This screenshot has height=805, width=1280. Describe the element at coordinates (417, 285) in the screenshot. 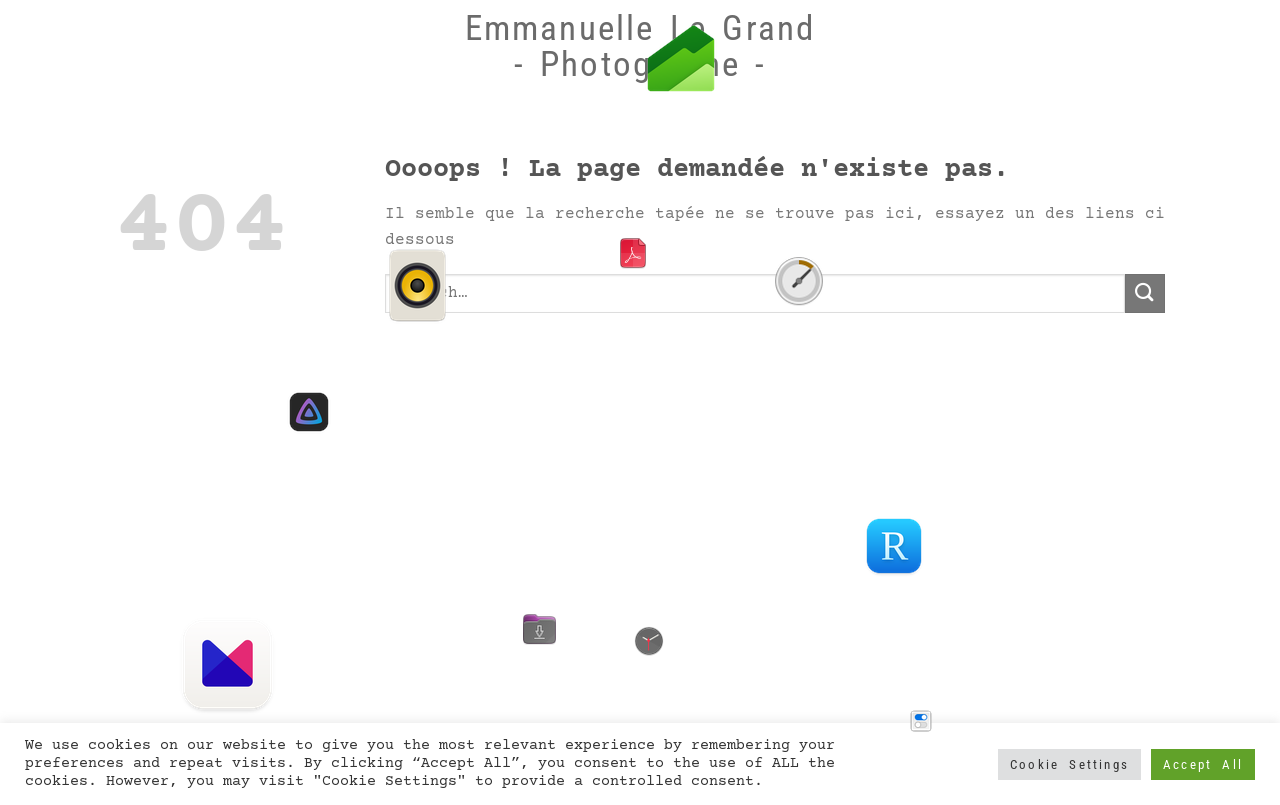

I see `open Rhythmbox music player` at that location.